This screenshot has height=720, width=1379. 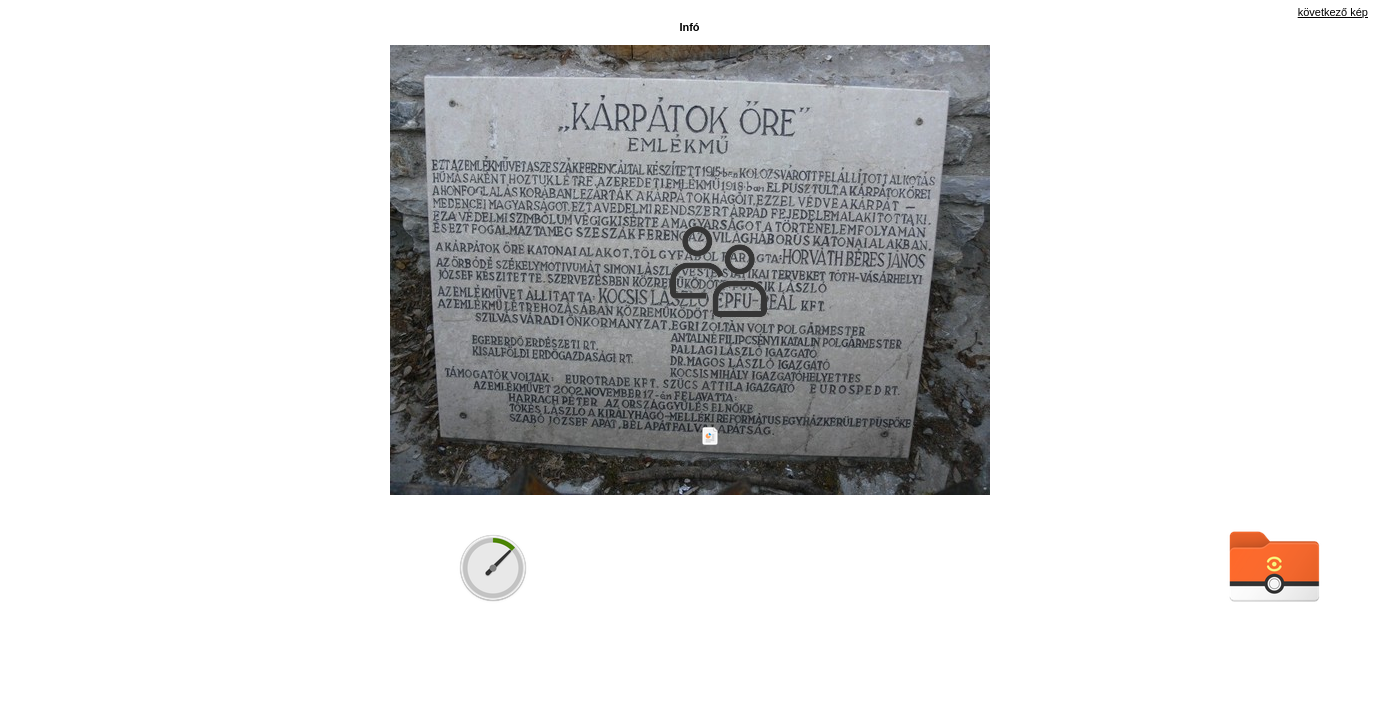 What do you see at coordinates (710, 436) in the screenshot?
I see `open a presentation file` at bounding box center [710, 436].